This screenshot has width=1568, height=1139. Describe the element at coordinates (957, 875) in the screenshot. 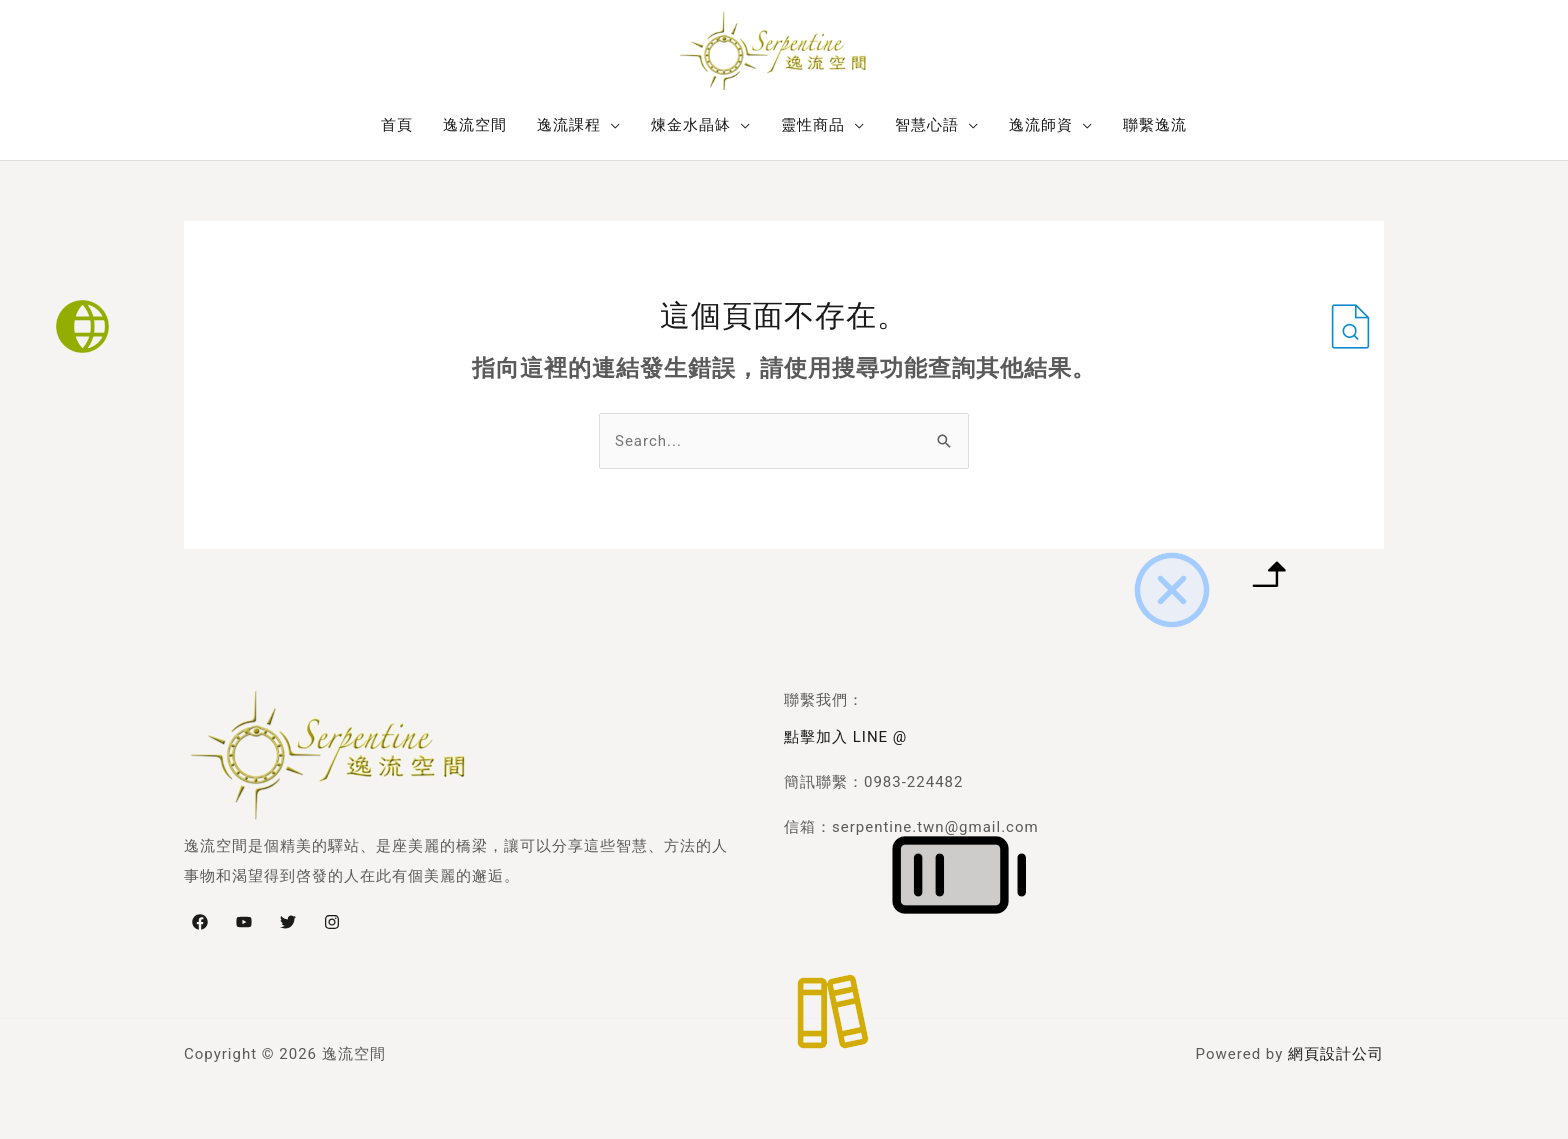

I see `indicates medium battery level` at that location.